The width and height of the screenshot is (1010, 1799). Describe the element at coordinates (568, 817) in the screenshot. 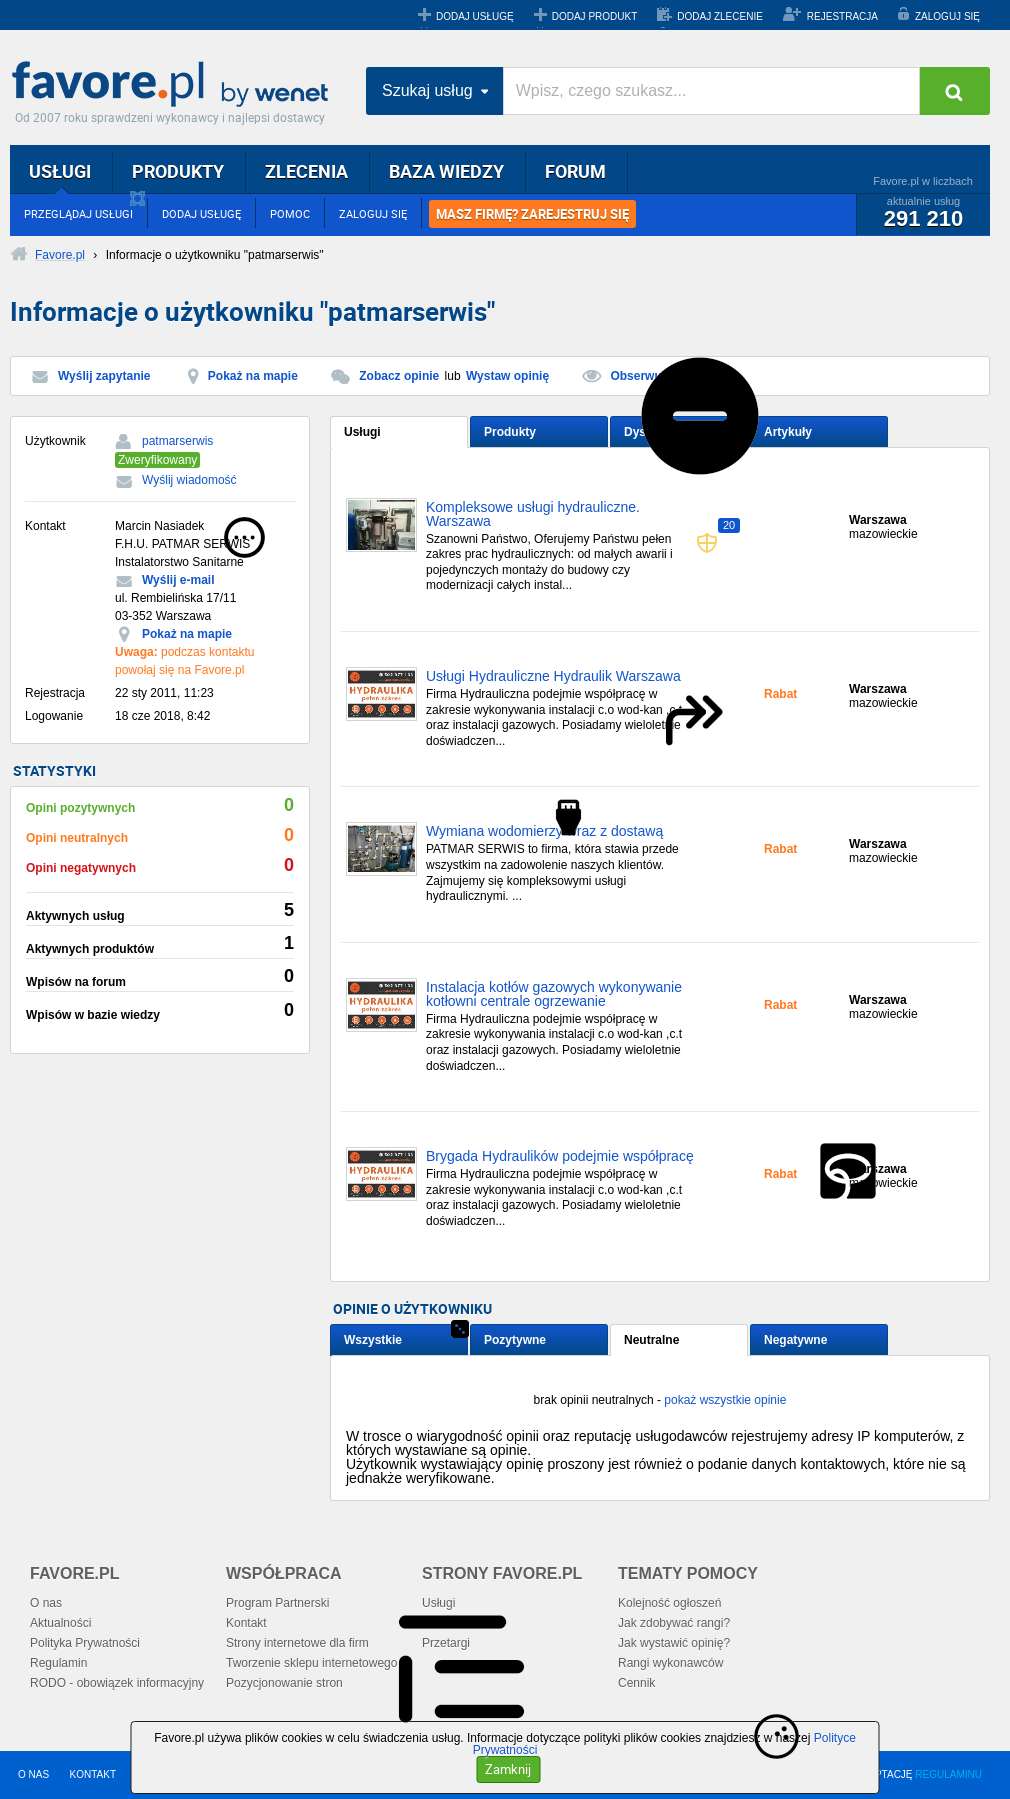

I see `configure HDMI input settings` at that location.